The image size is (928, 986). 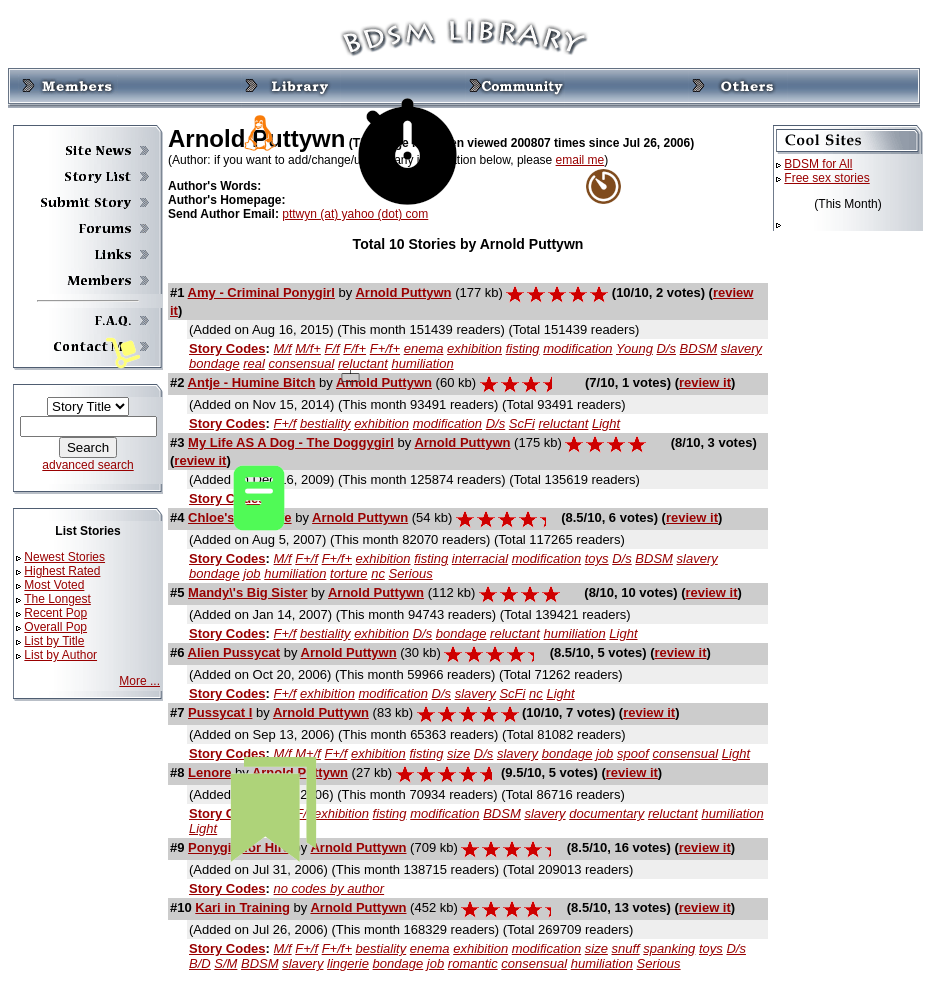 I want to click on start or stop a timer, so click(x=407, y=151).